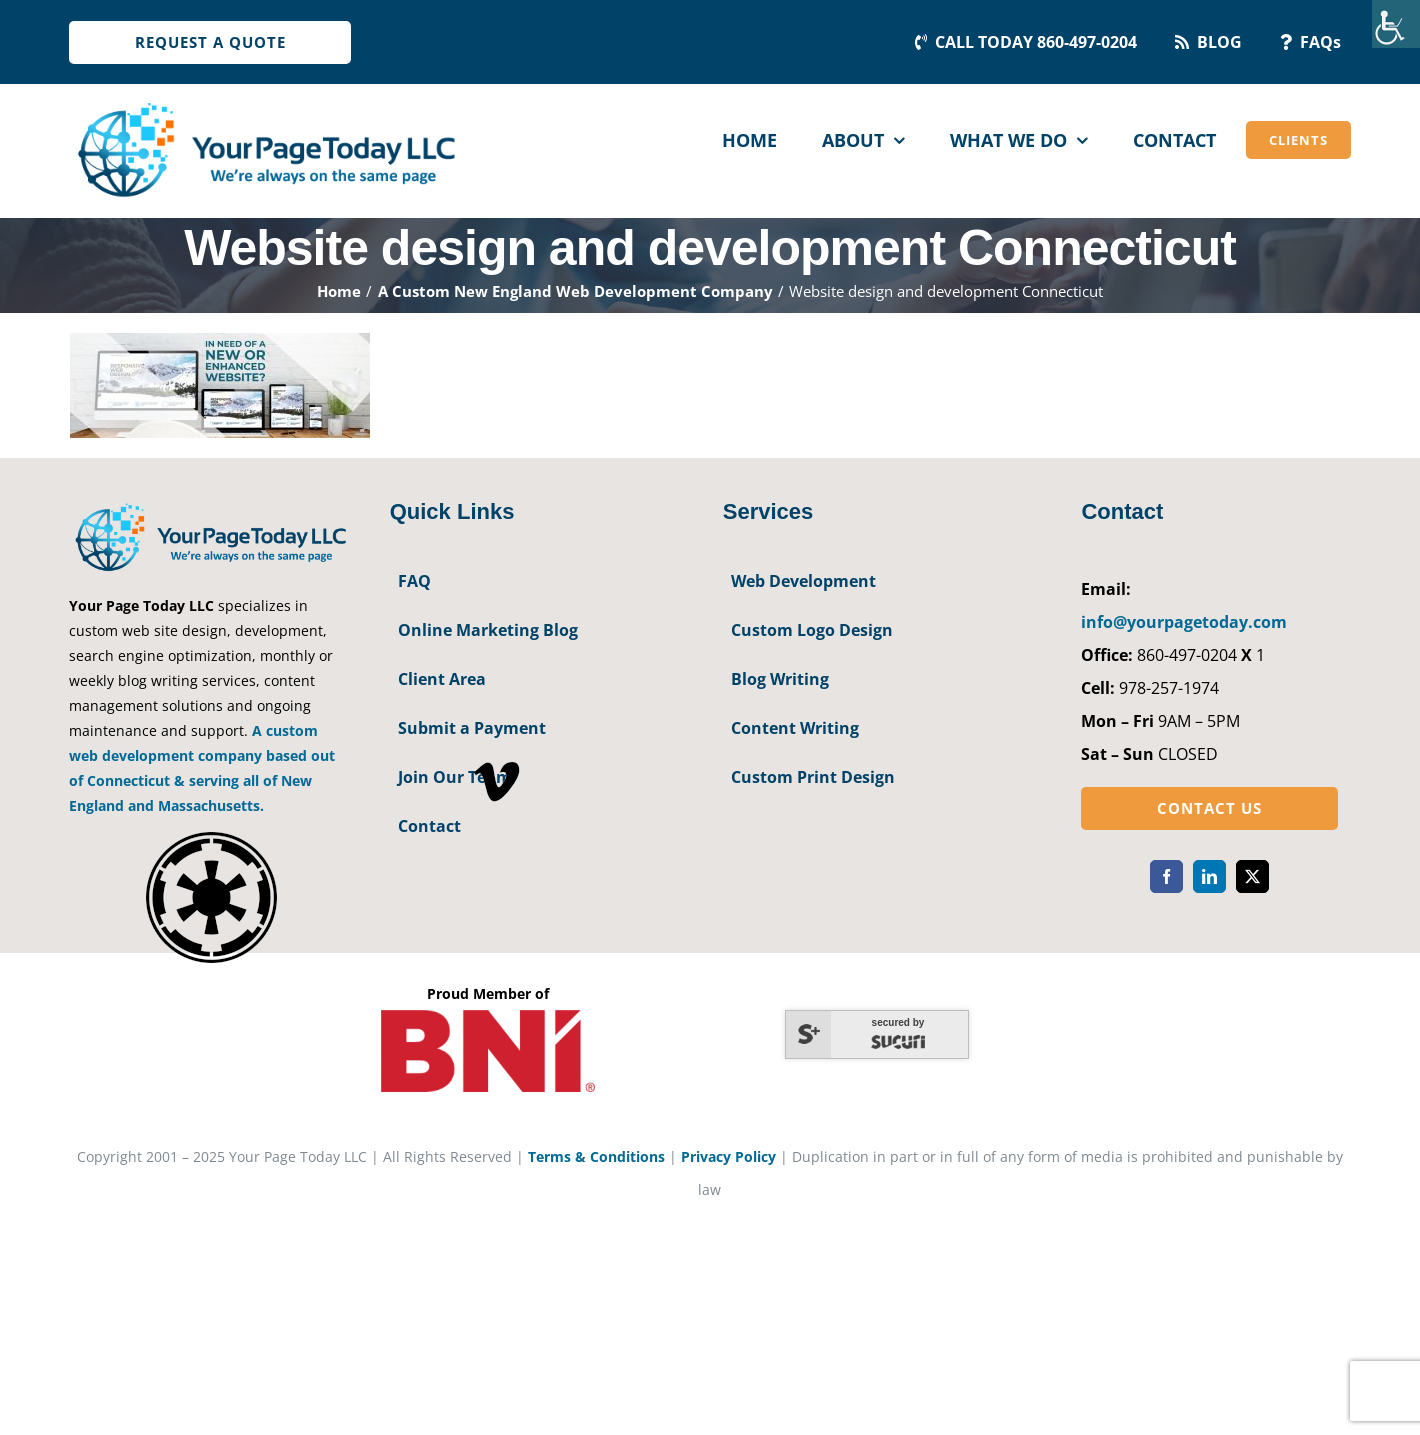  I want to click on the Galactic Empire logo from Star Wars, so click(211, 897).